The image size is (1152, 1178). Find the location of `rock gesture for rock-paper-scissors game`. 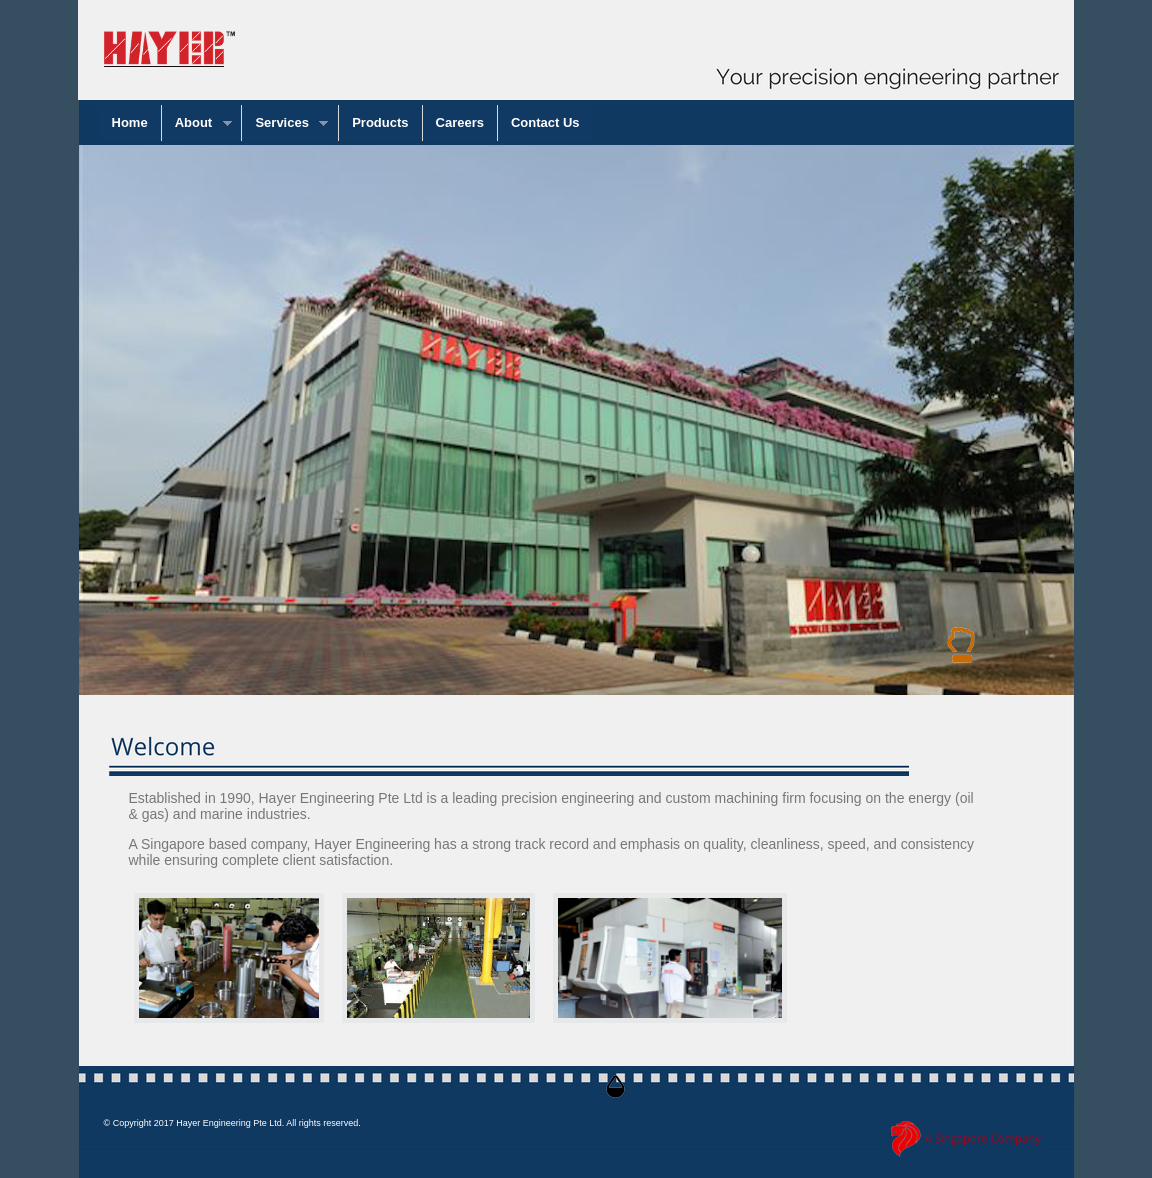

rock gesture for rock-paper-scissors game is located at coordinates (961, 645).